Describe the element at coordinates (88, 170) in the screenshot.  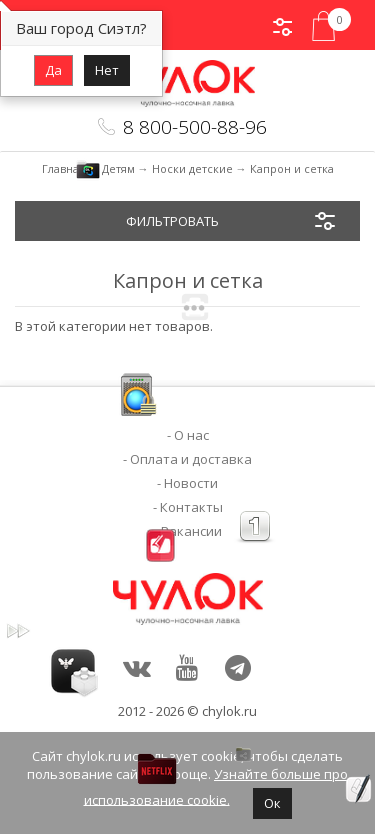
I see `open datalore project files folder` at that location.